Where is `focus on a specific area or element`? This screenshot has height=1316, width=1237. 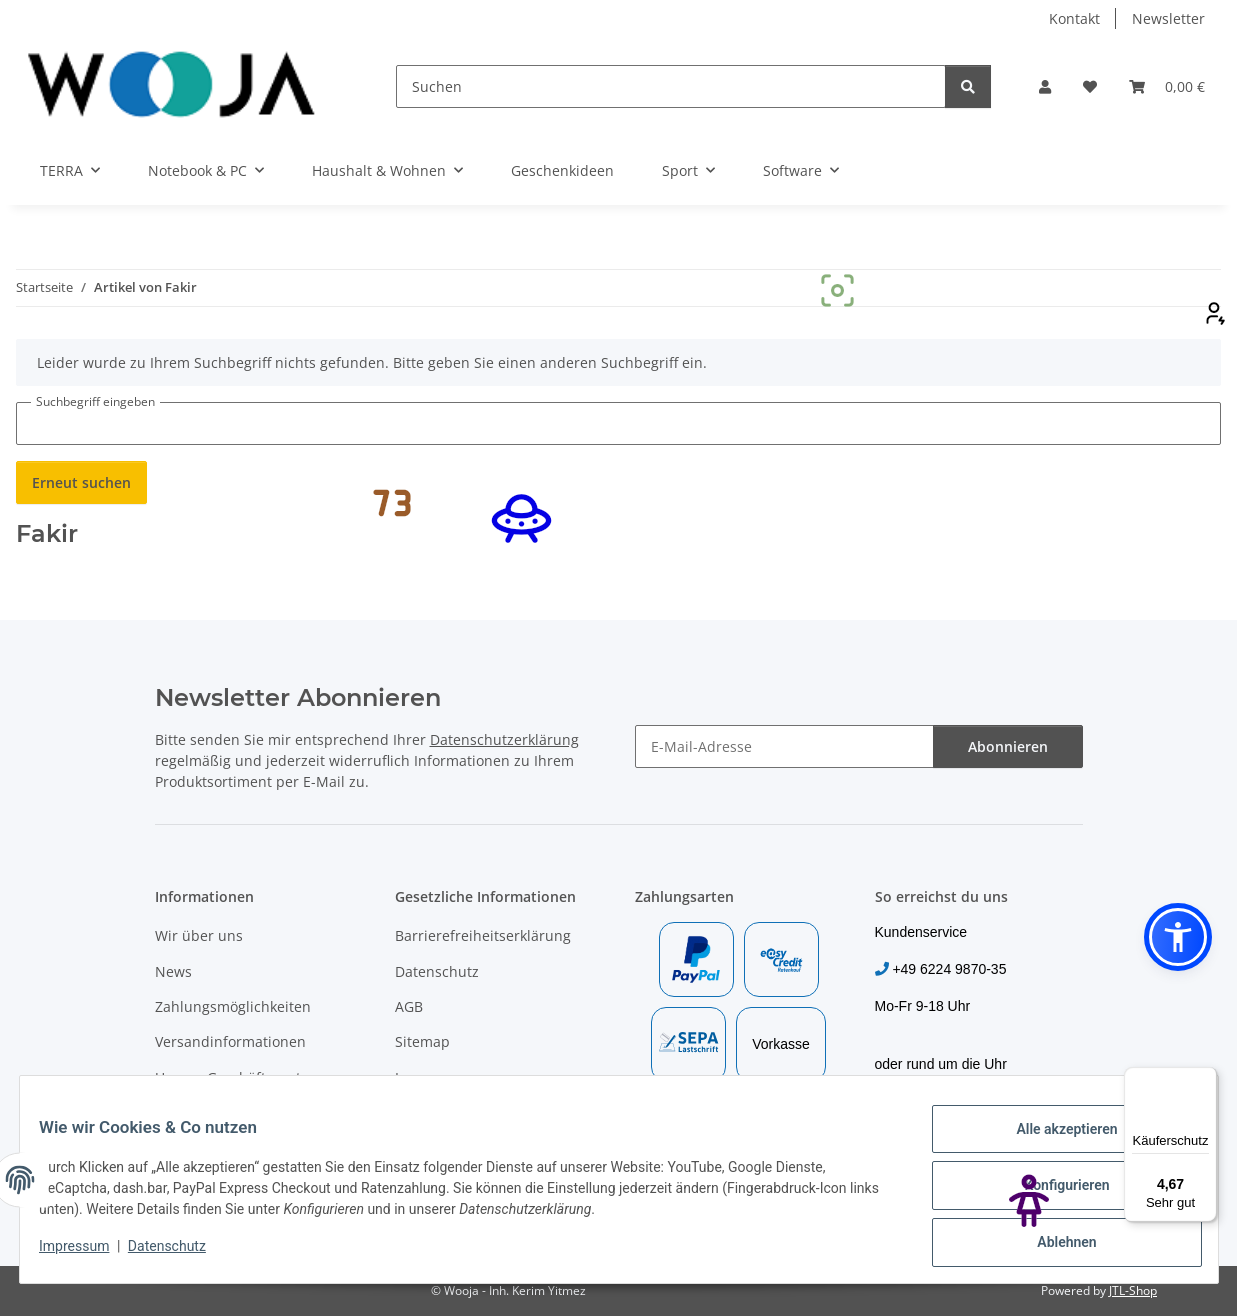 focus on a specific area or element is located at coordinates (837, 290).